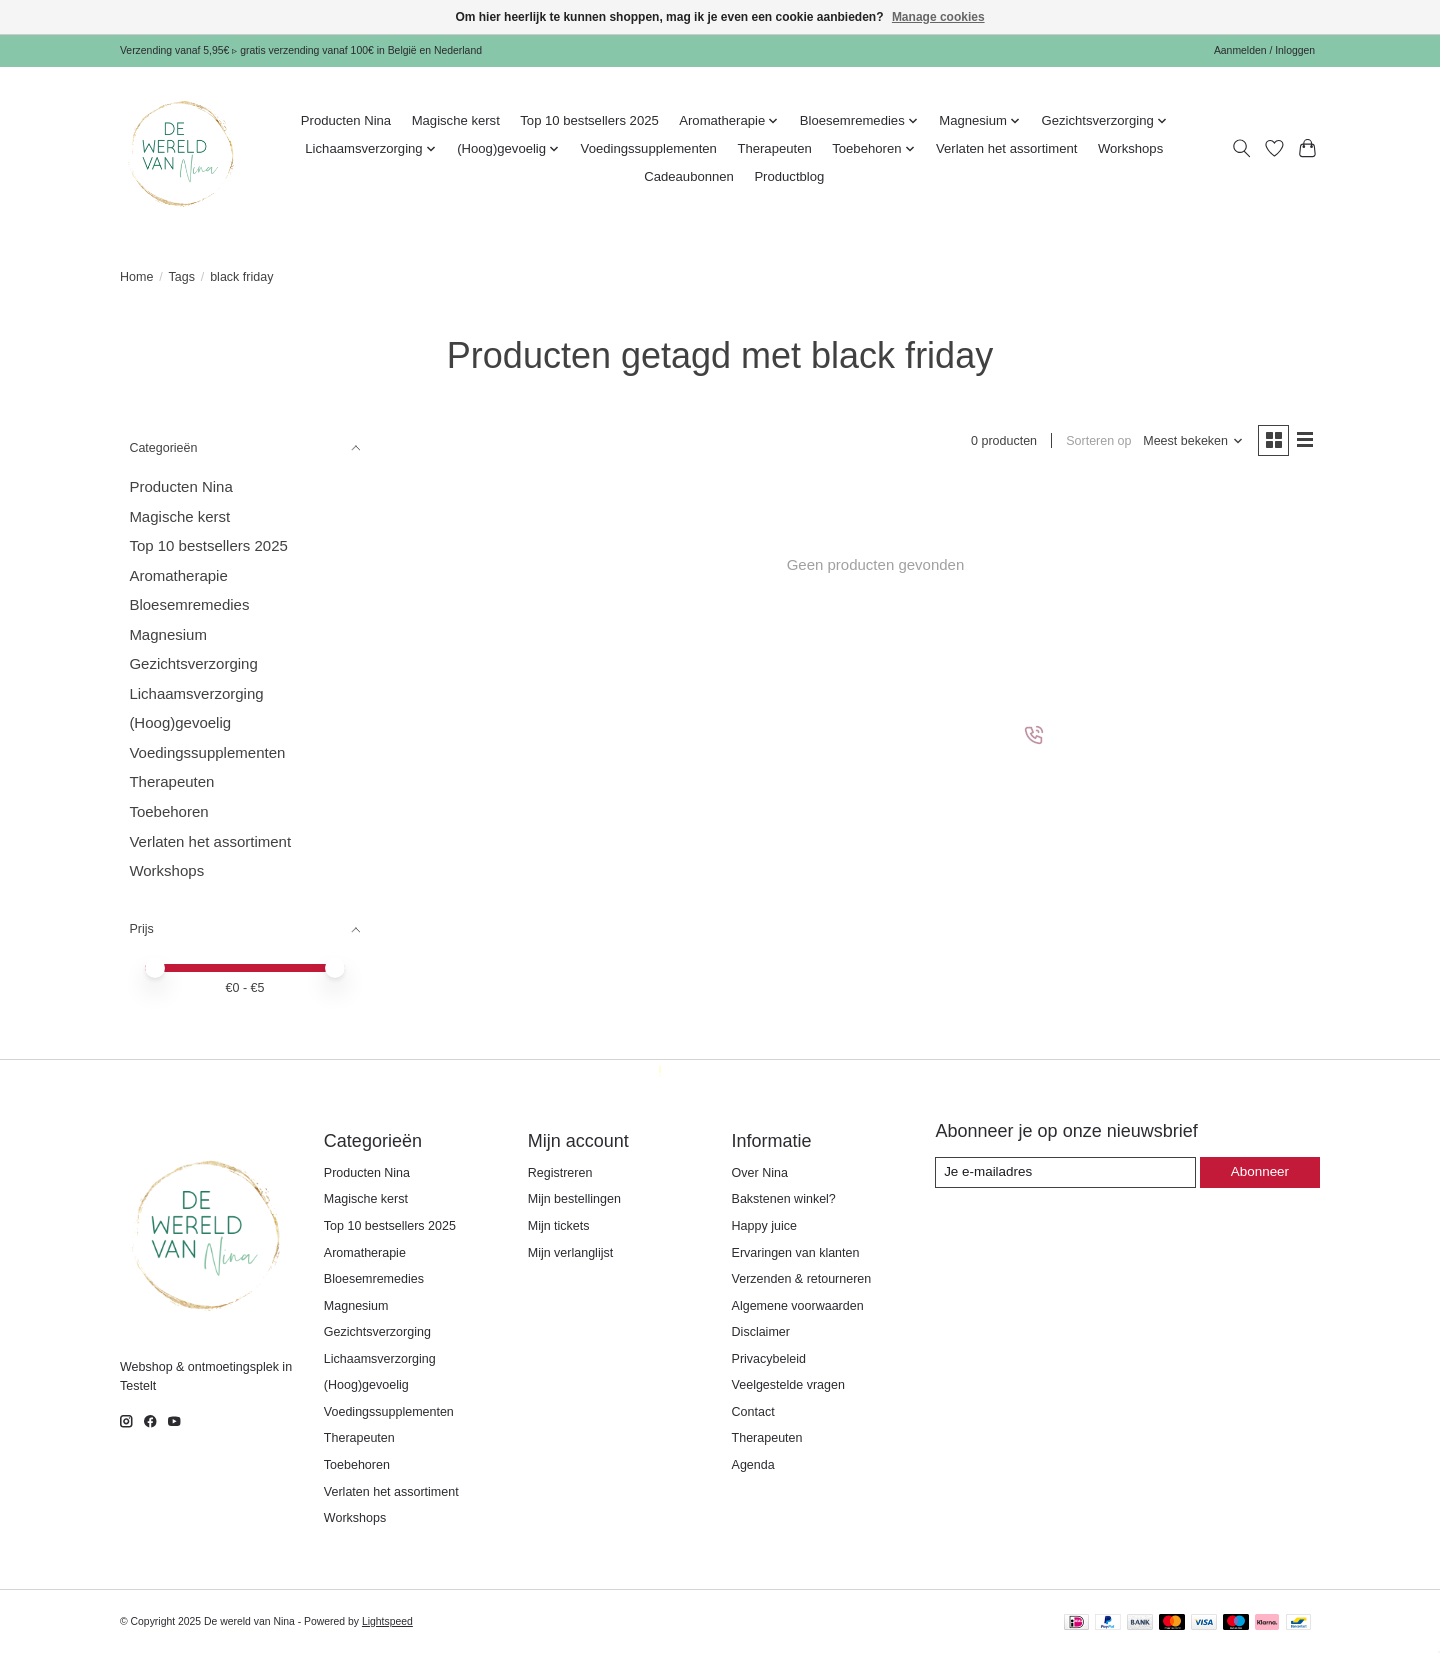 Image resolution: width=1440 pixels, height=1653 pixels. I want to click on indicates a warning or alert requiring attention, so click(660, 1071).